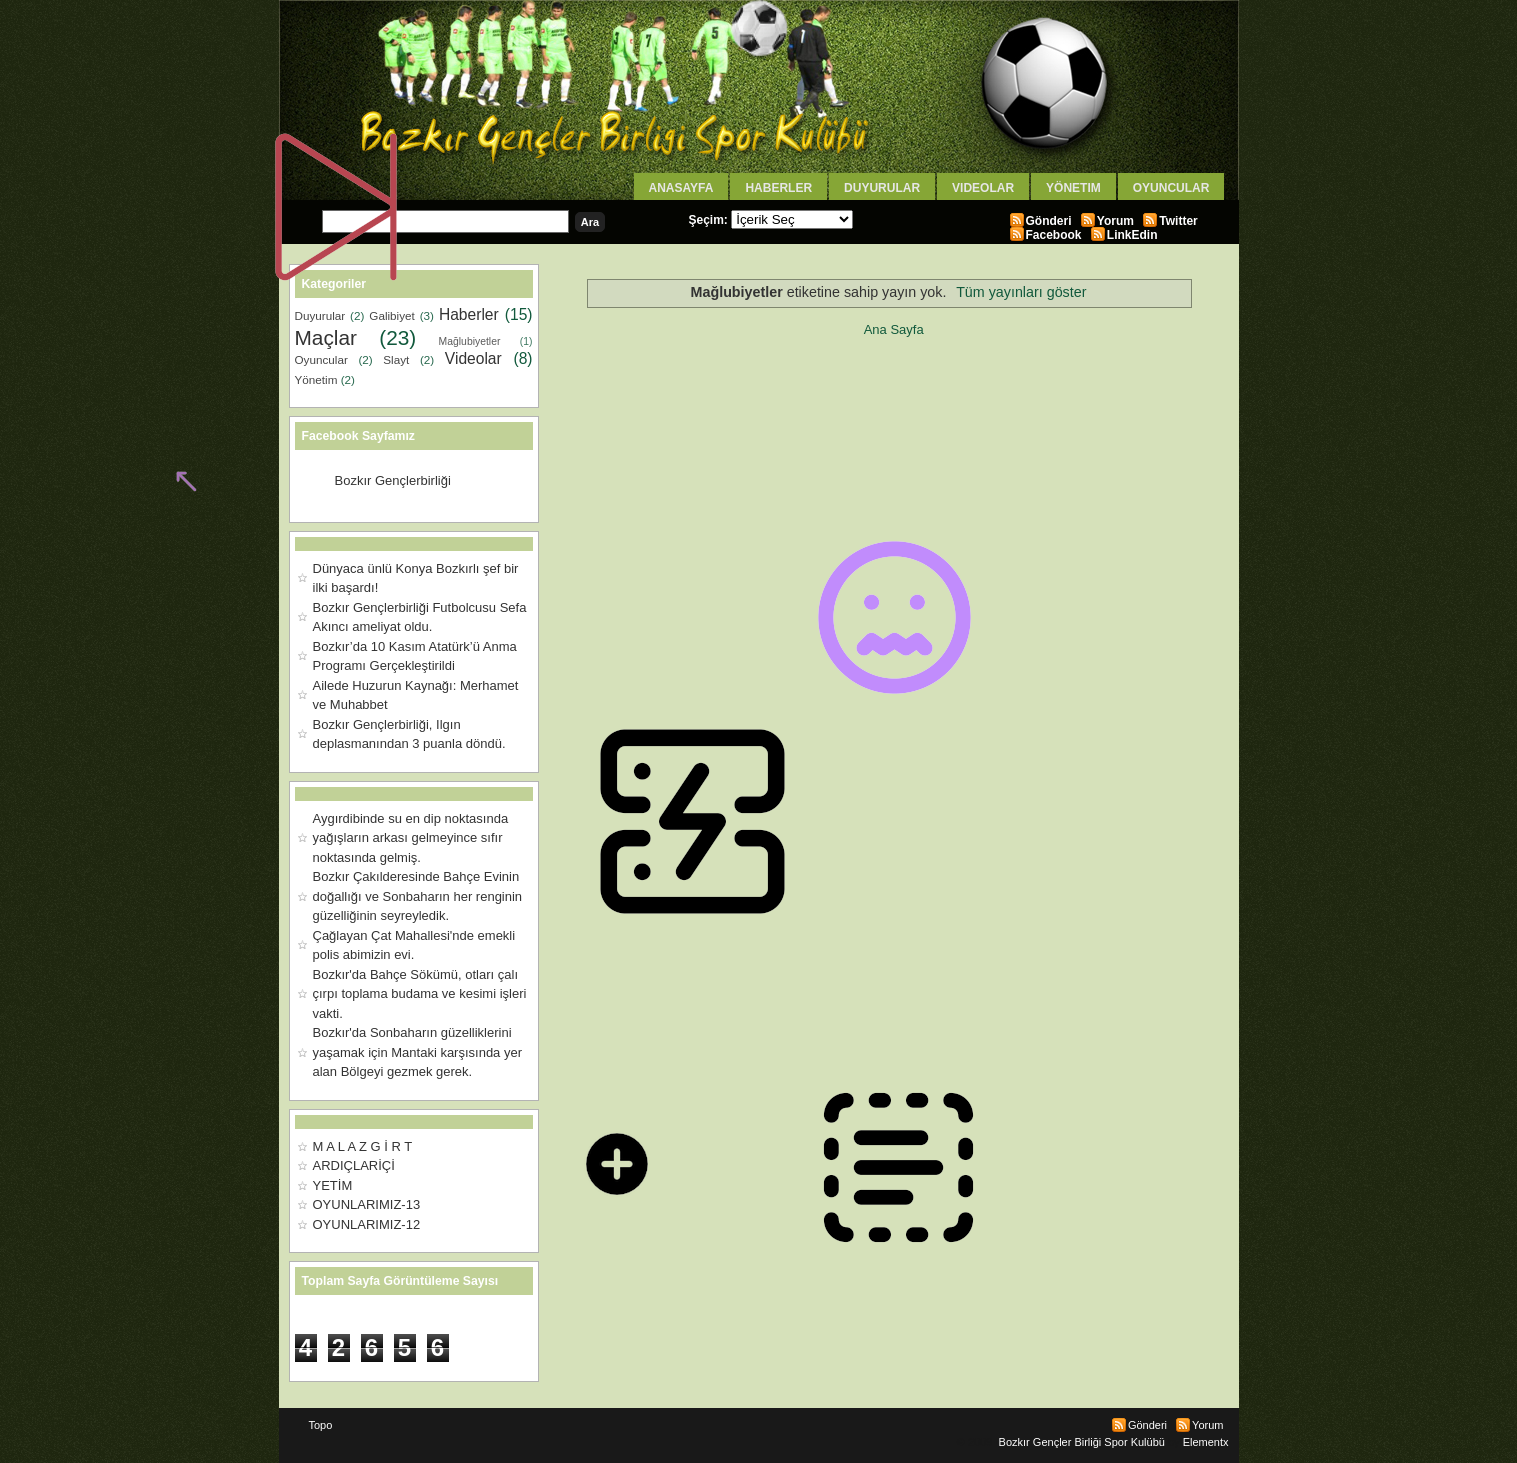 The height and width of the screenshot is (1463, 1517). Describe the element at coordinates (692, 821) in the screenshot. I see `indicates server failure or crash` at that location.